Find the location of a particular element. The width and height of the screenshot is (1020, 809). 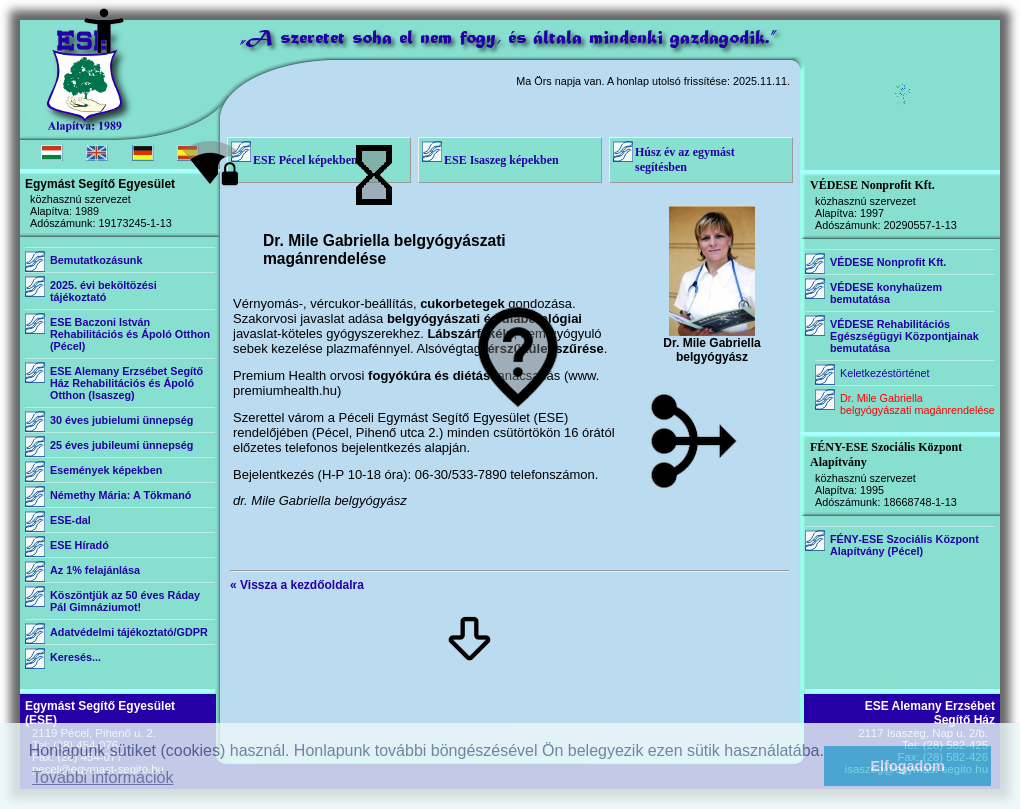

access accessibility settings is located at coordinates (104, 31).